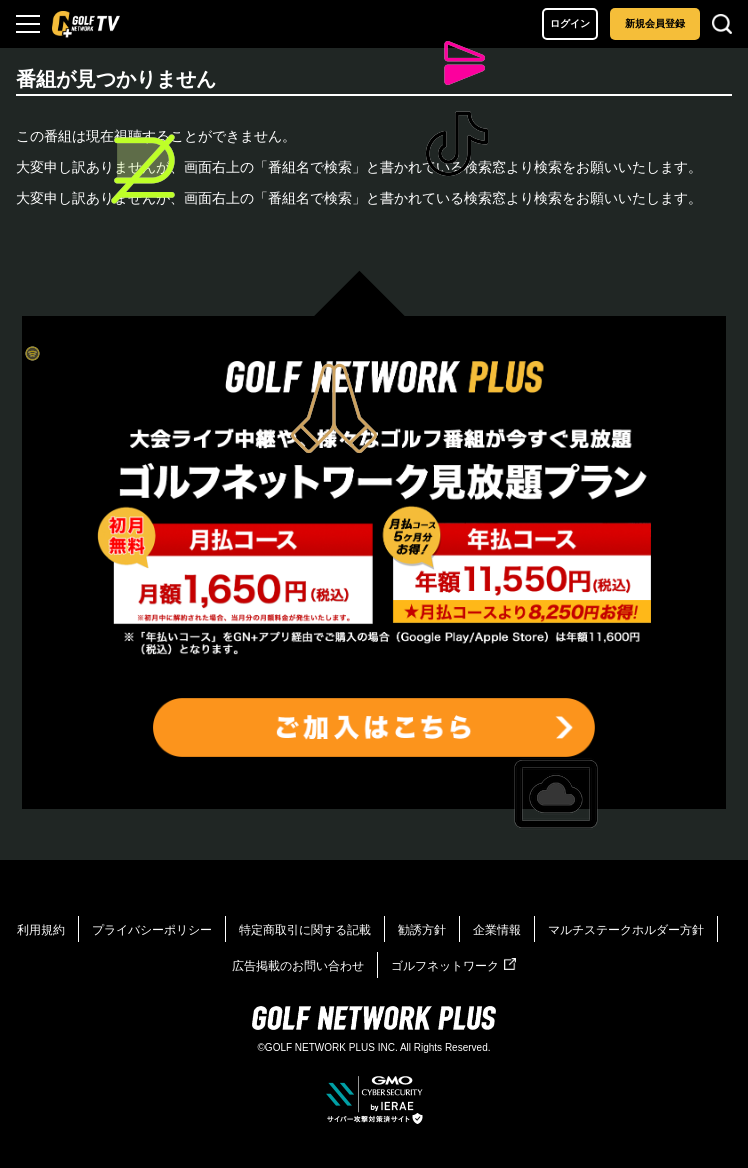  Describe the element at coordinates (463, 63) in the screenshot. I see `flip image or object vertically` at that location.